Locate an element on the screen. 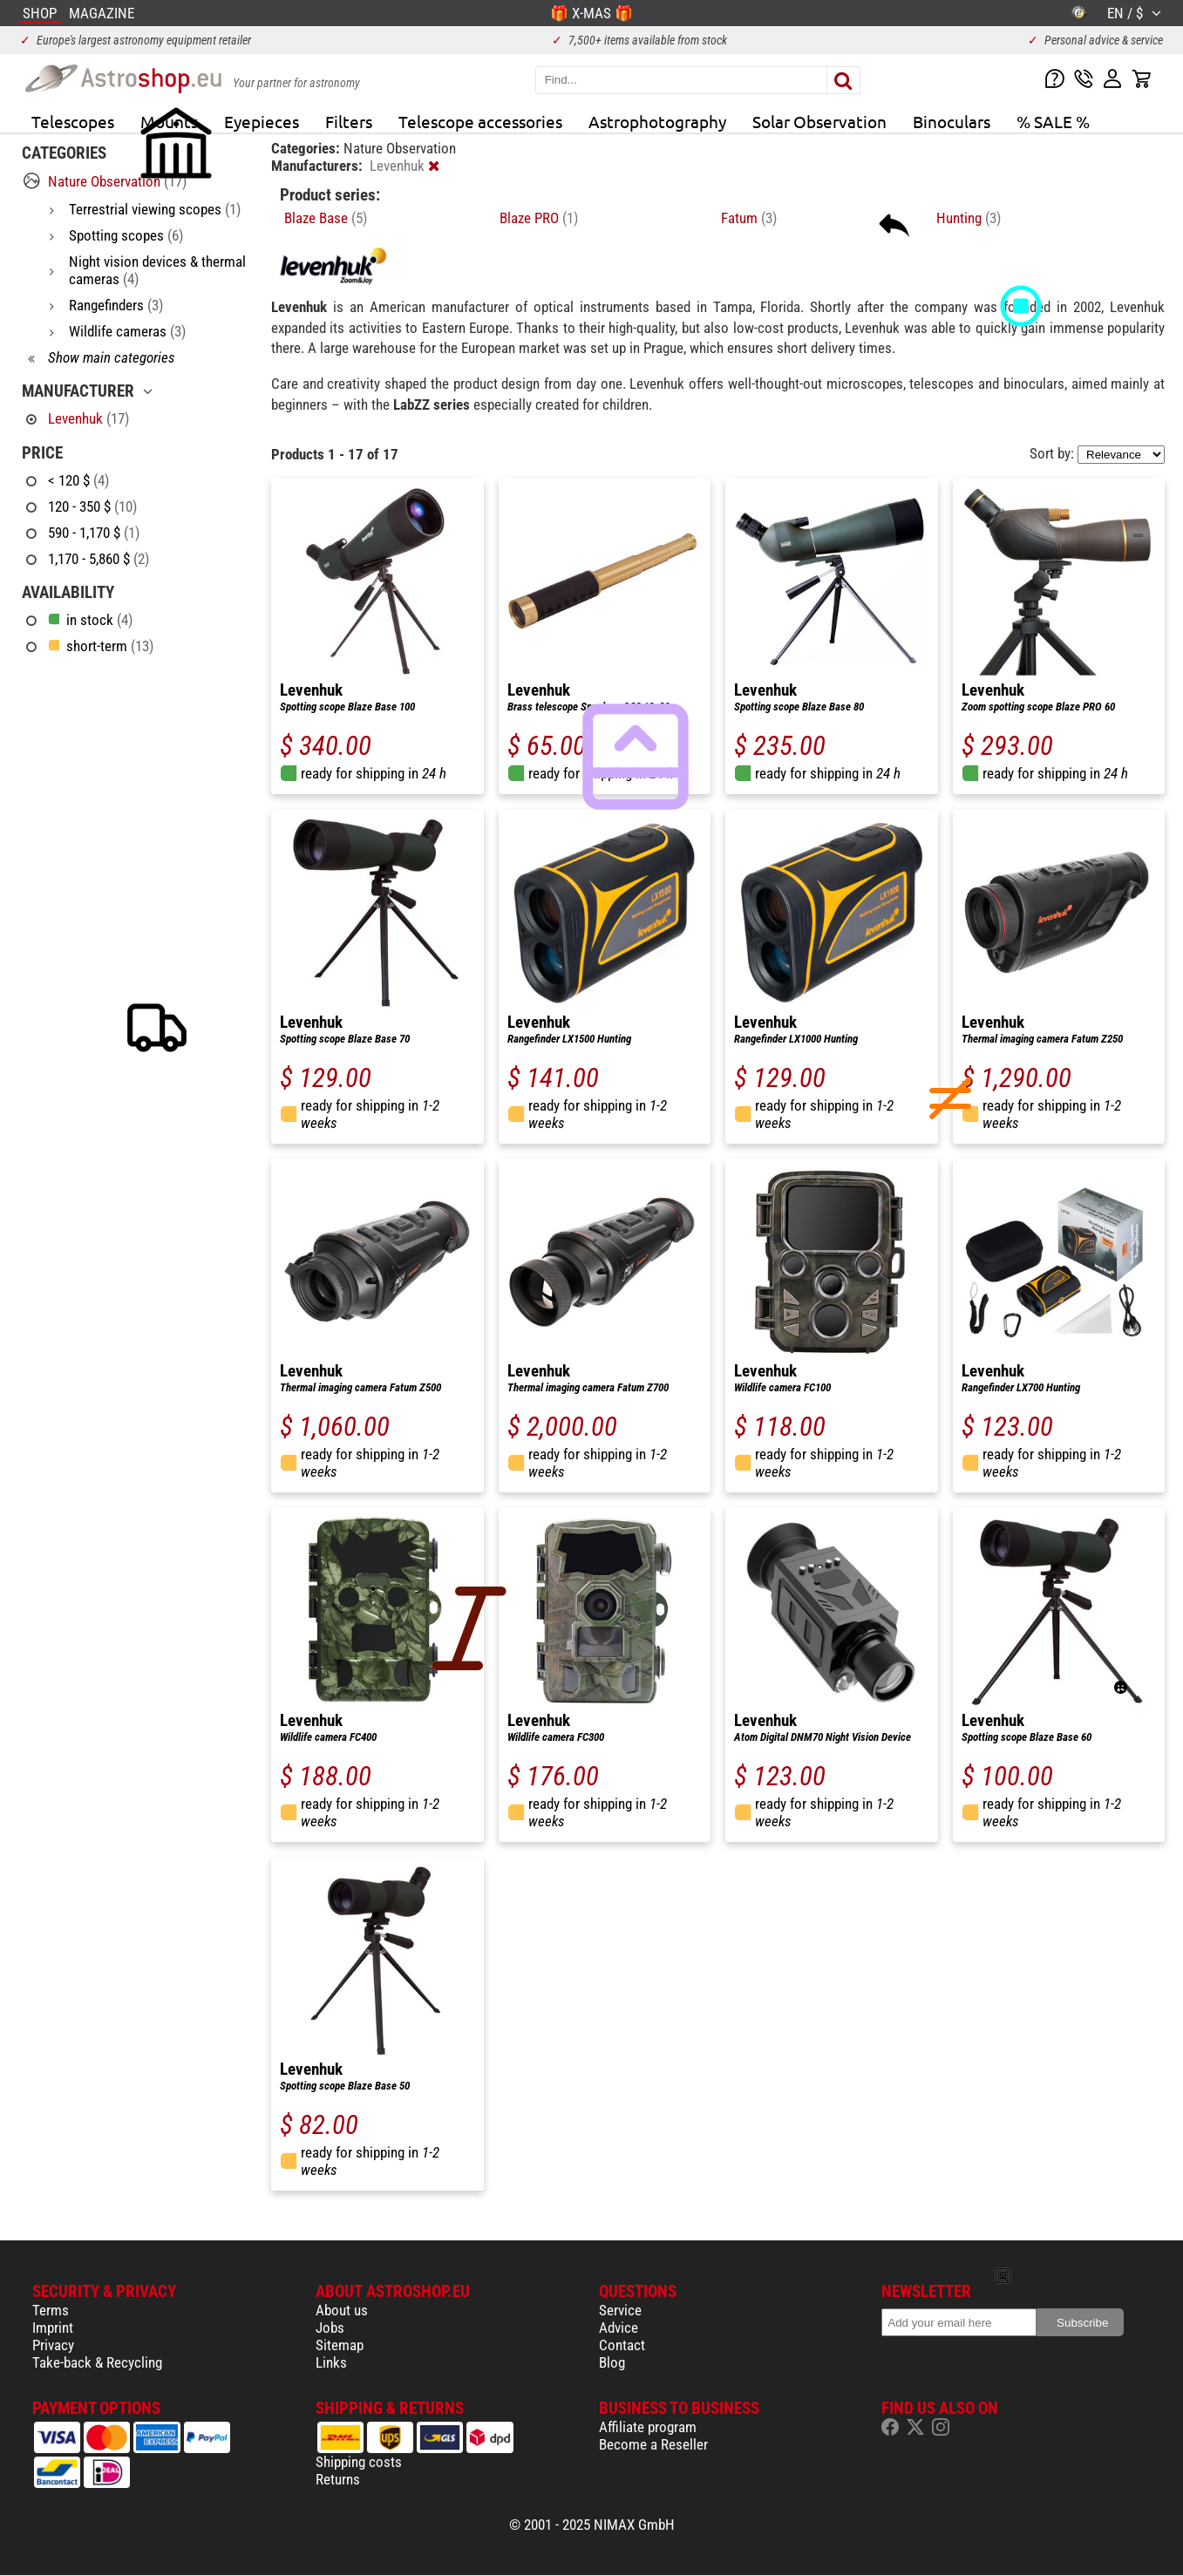 The height and width of the screenshot is (2576, 1183). access library or archives is located at coordinates (176, 143).